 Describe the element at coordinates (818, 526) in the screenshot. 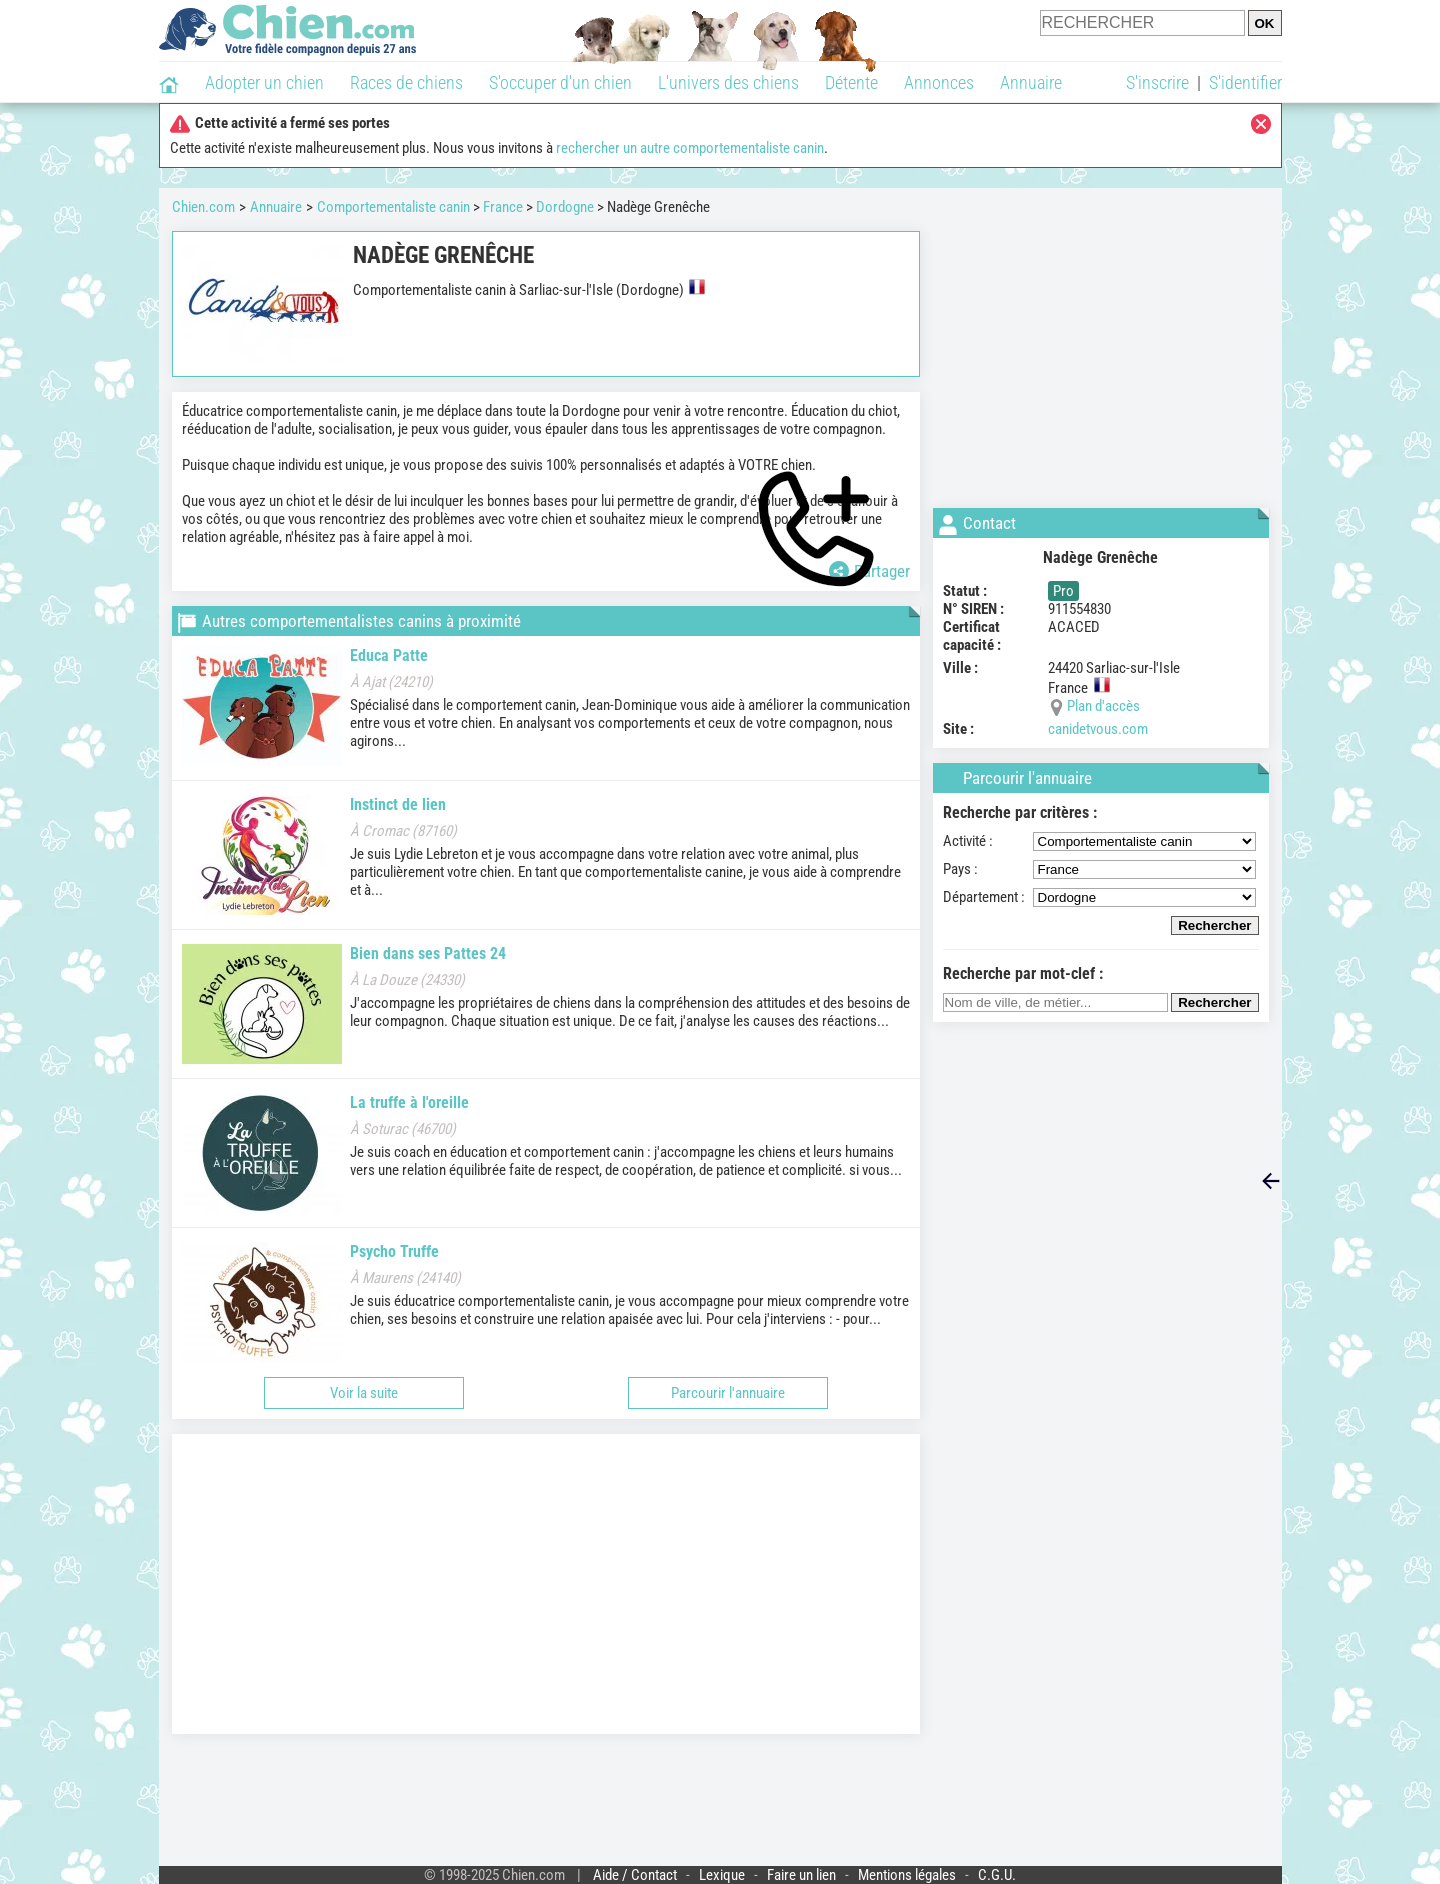

I see `add a new contact` at that location.